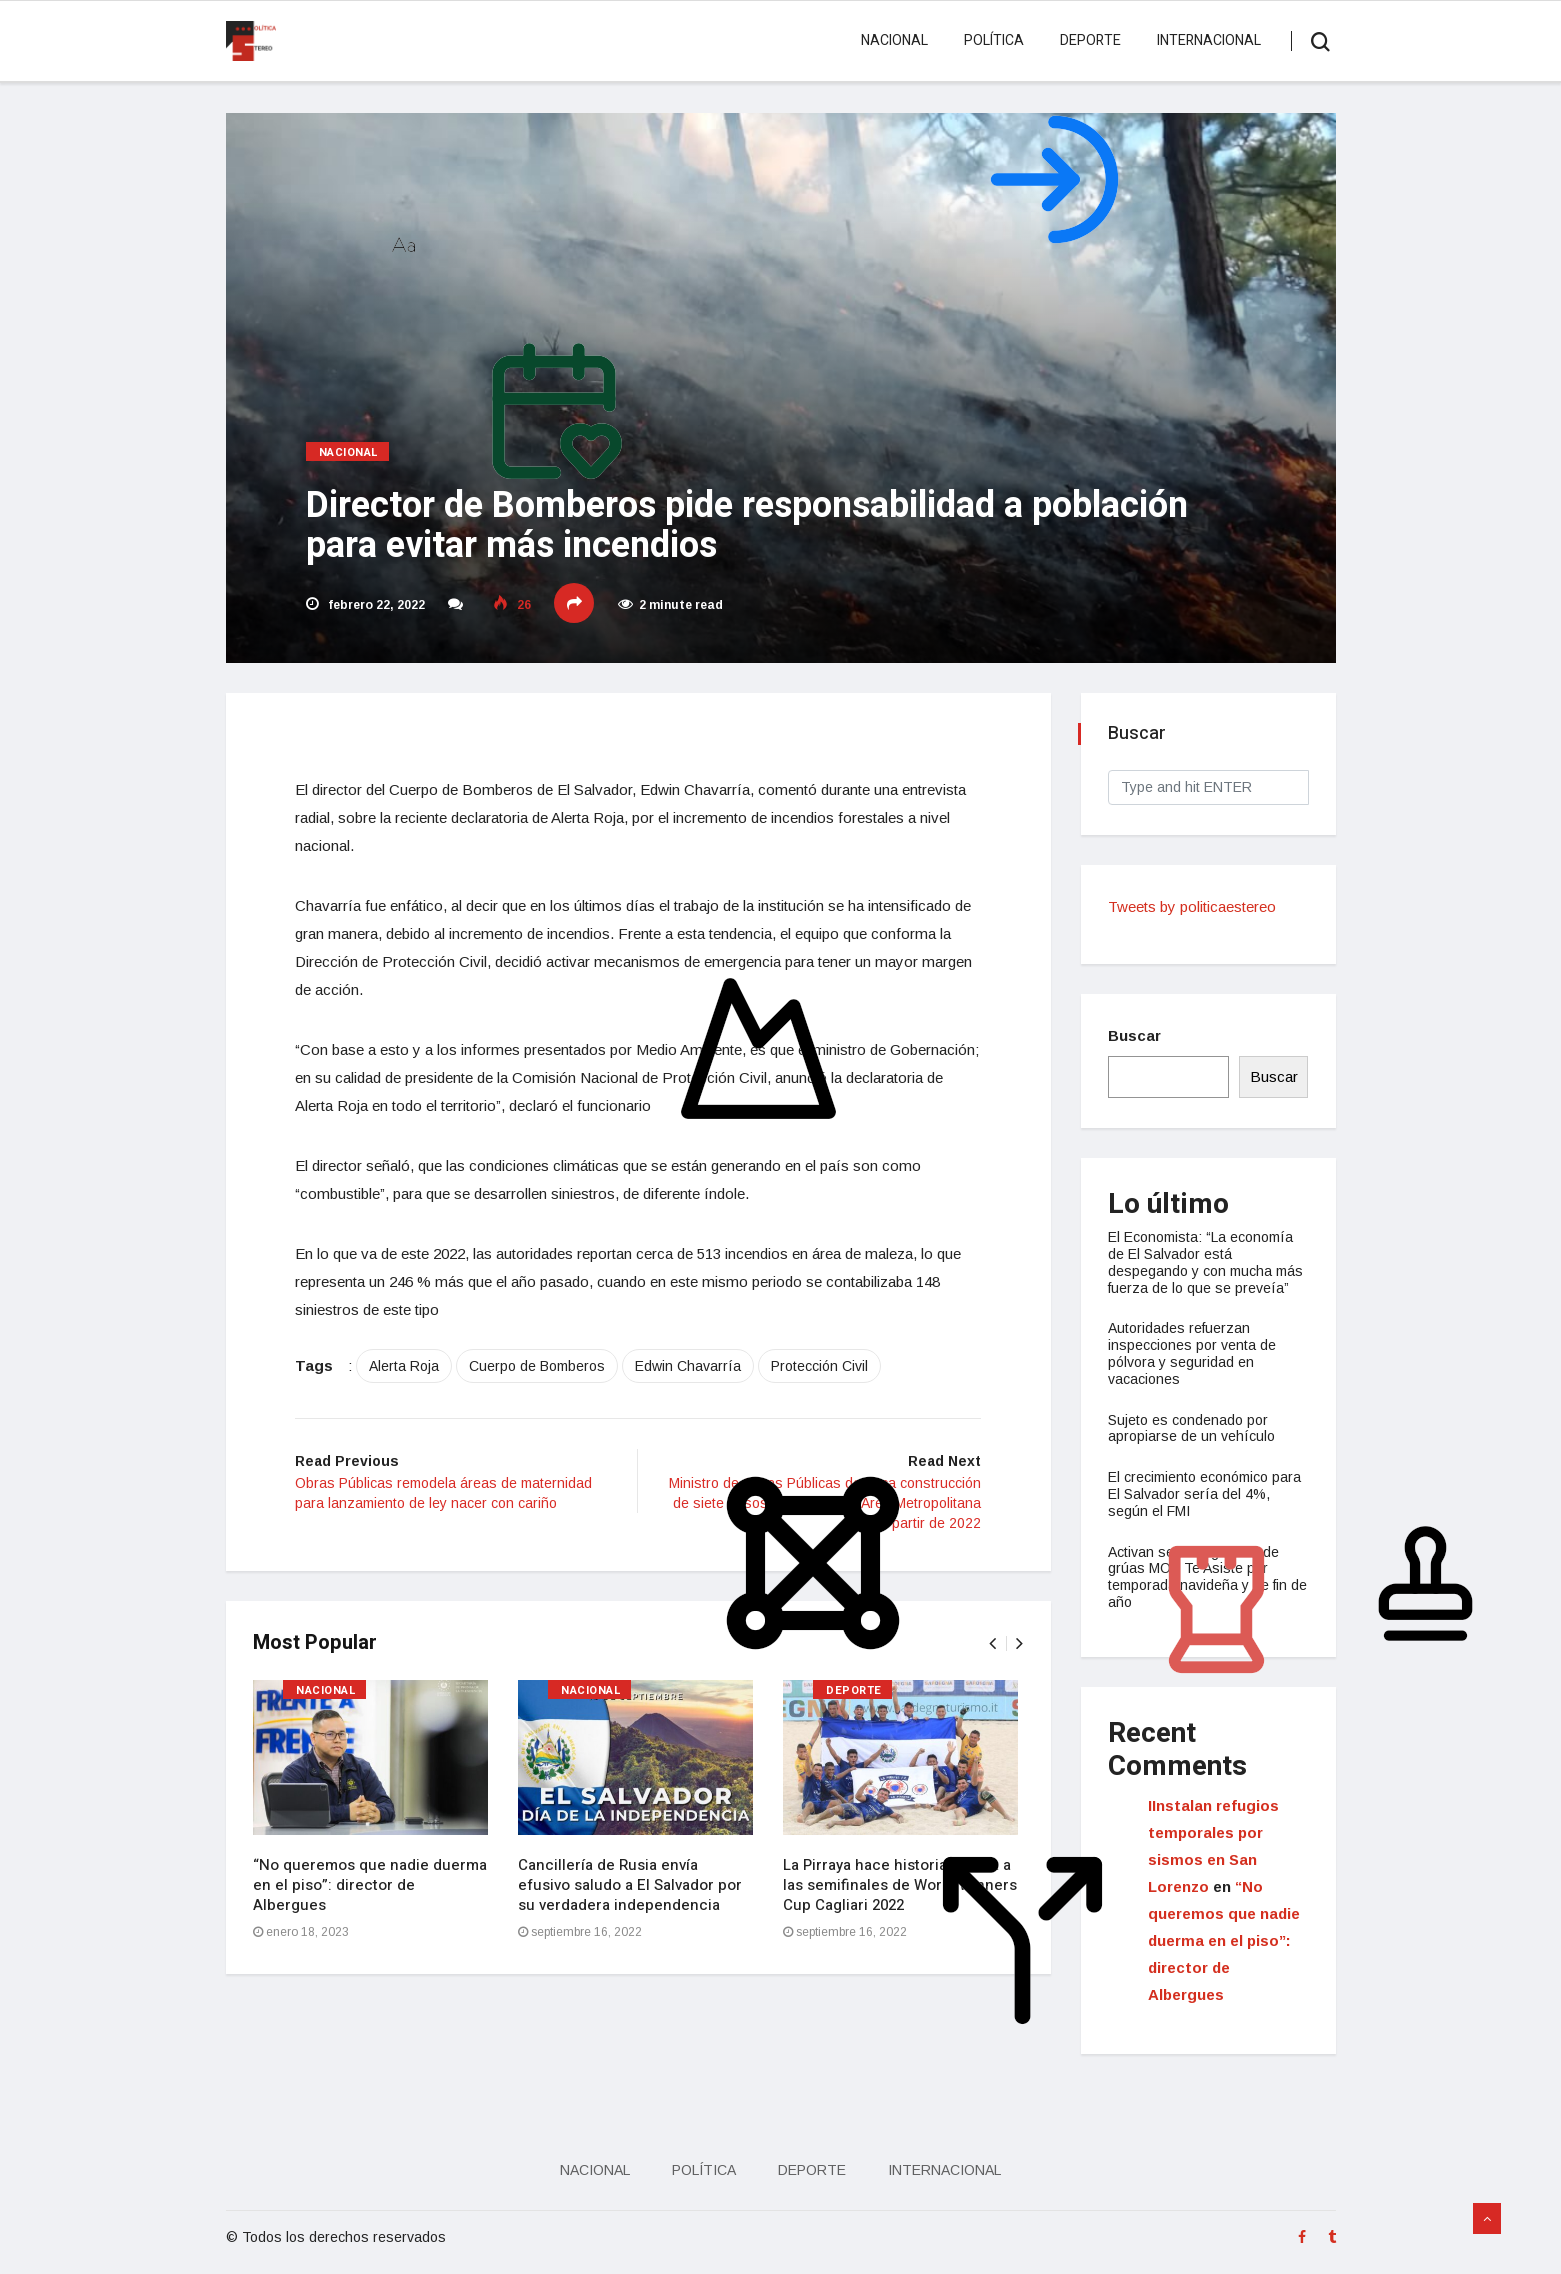 This screenshot has height=2274, width=1561. I want to click on approve or stamp a document, so click(1425, 1583).